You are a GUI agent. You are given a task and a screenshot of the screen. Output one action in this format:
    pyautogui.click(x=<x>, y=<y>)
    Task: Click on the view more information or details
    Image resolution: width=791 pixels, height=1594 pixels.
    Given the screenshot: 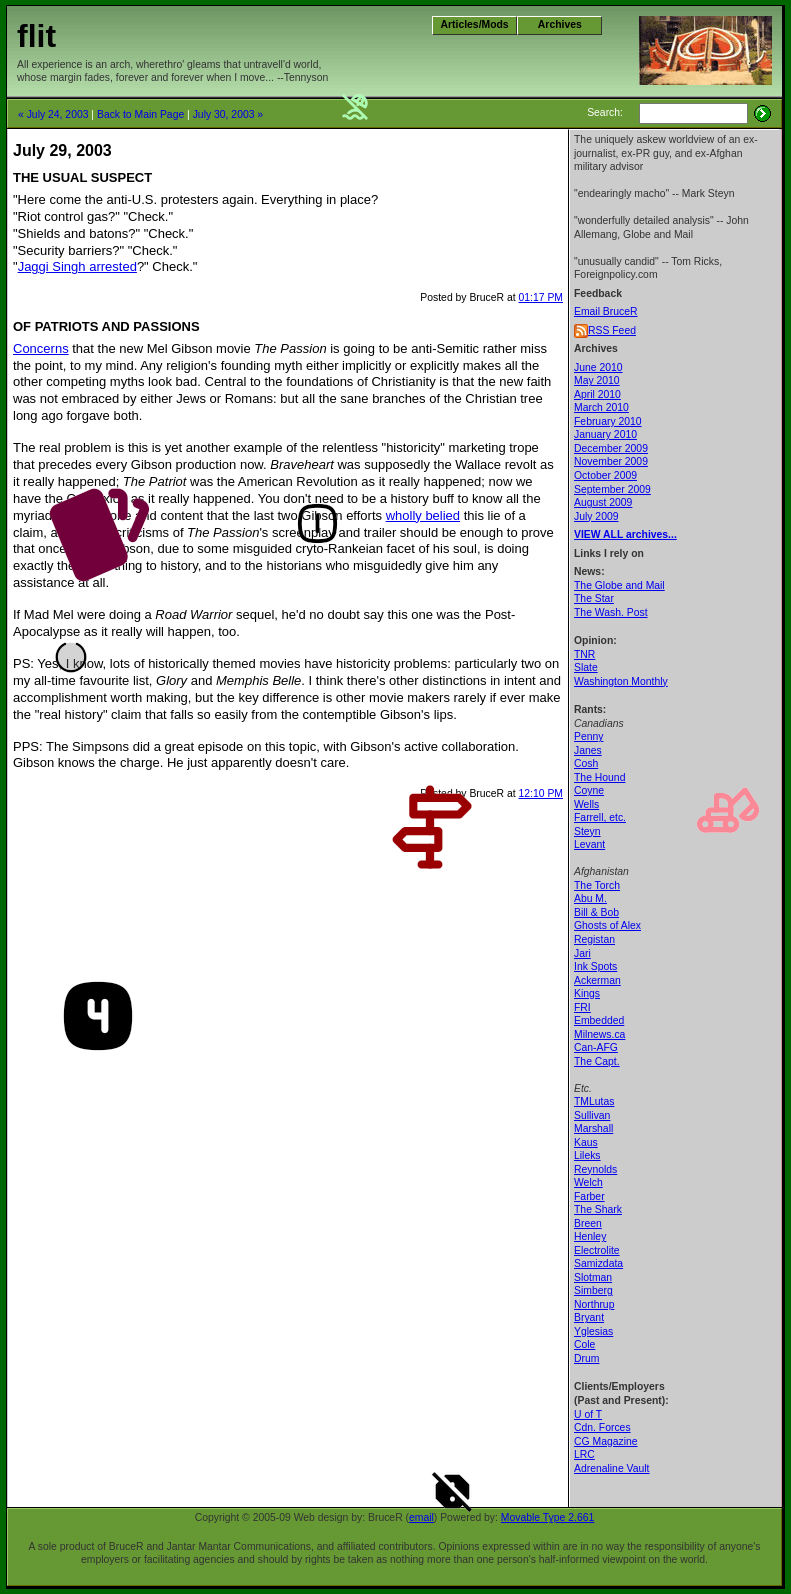 What is the action you would take?
    pyautogui.click(x=317, y=523)
    